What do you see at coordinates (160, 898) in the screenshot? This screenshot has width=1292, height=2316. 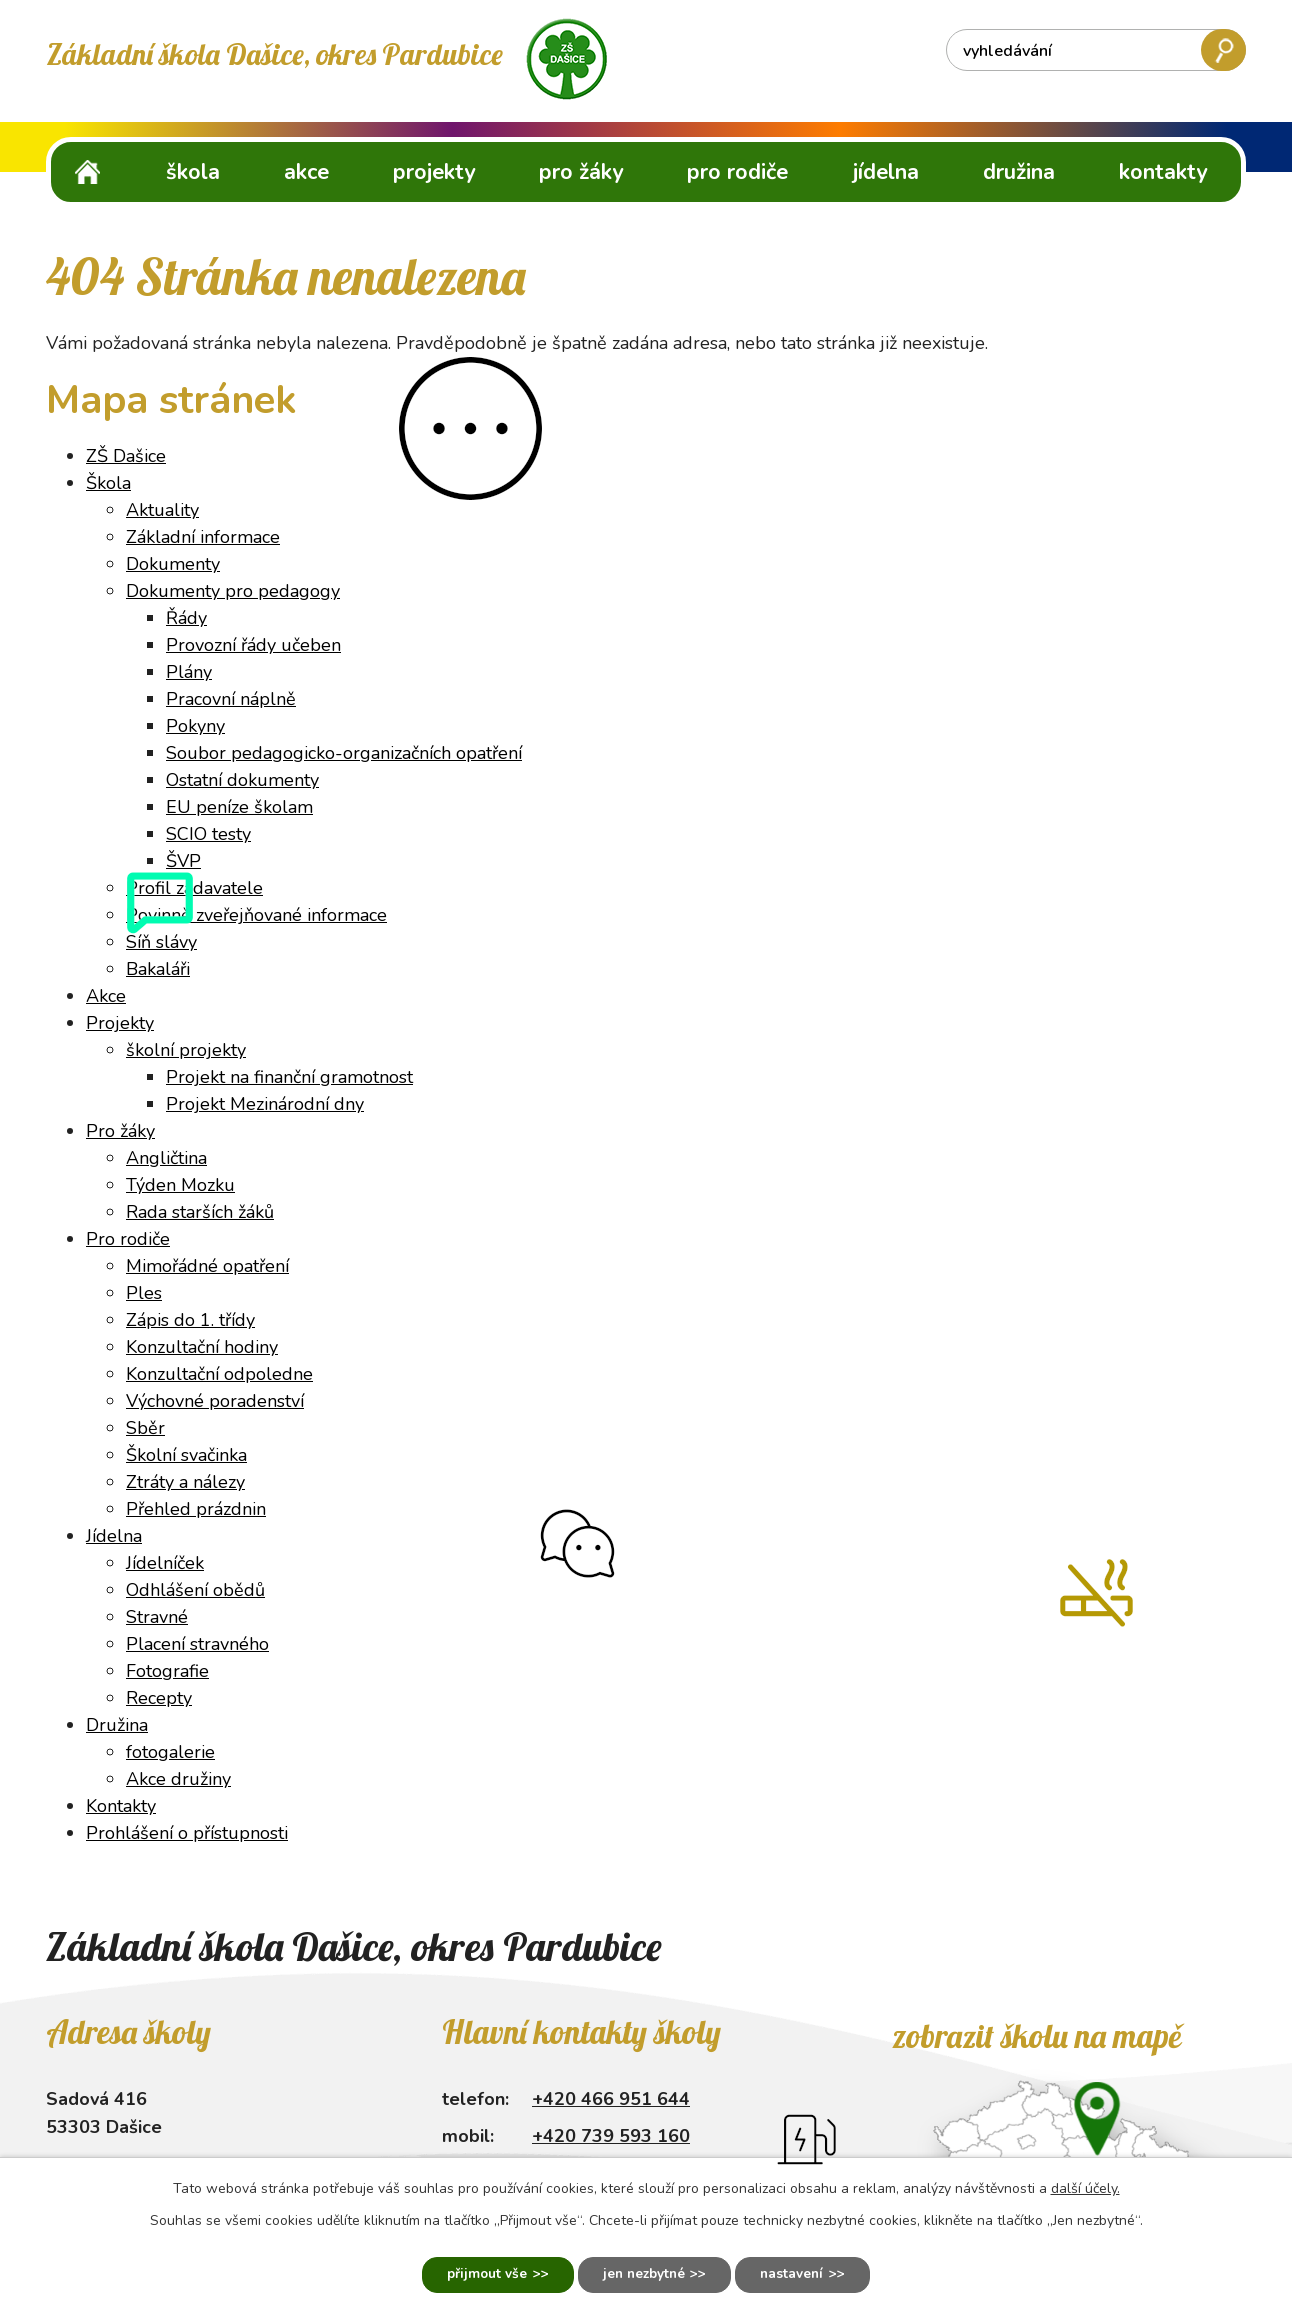 I see `open chat or messaging` at bounding box center [160, 898].